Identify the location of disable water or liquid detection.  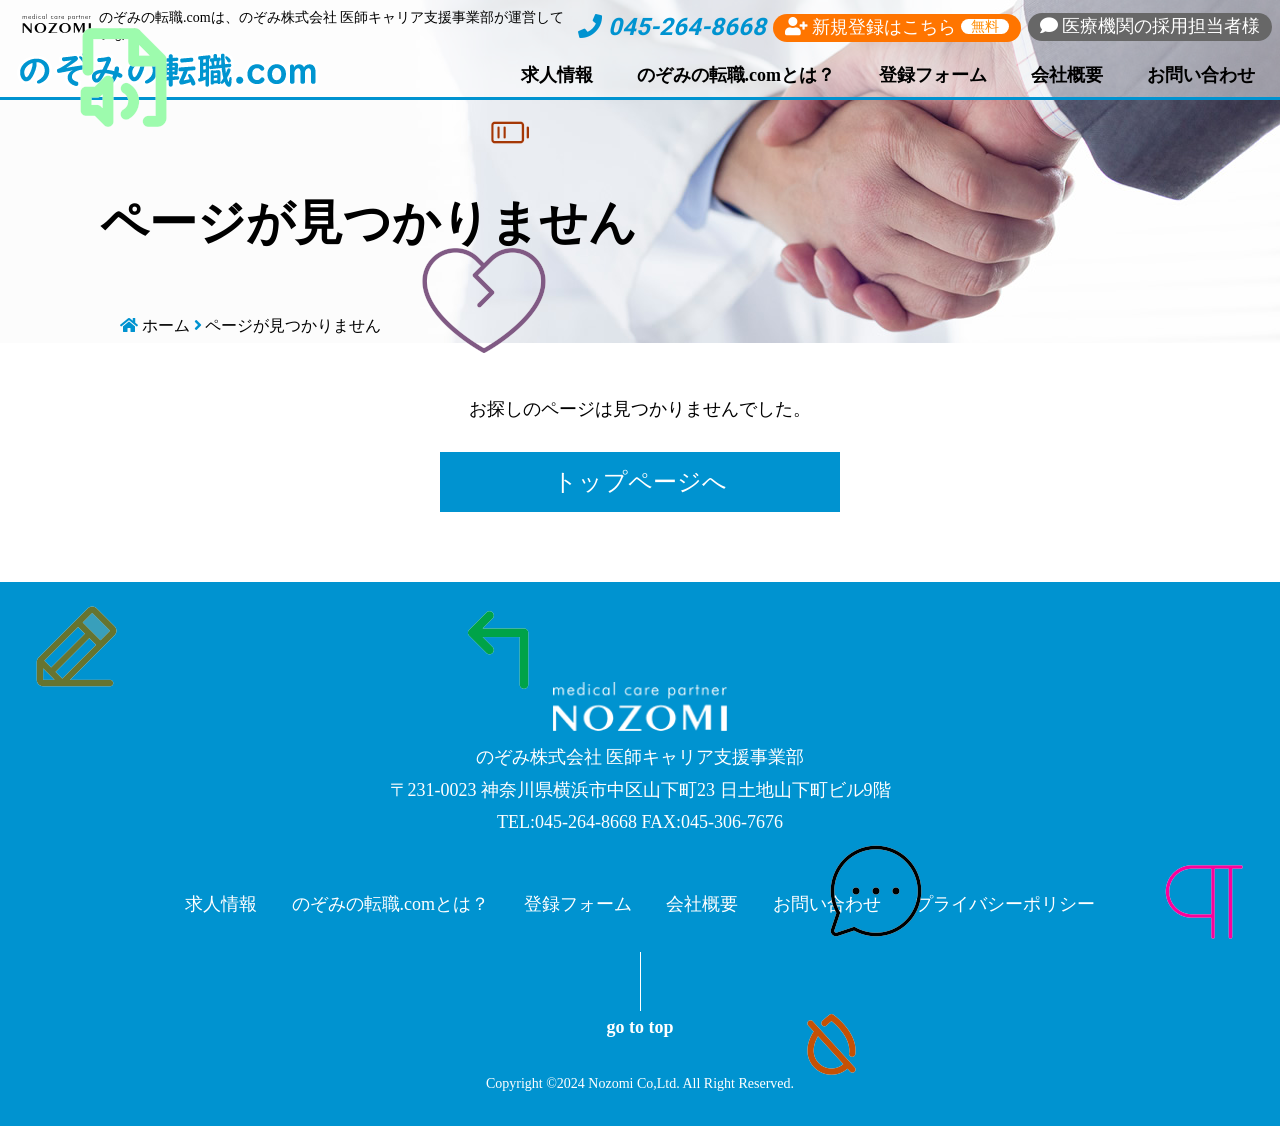
(831, 1046).